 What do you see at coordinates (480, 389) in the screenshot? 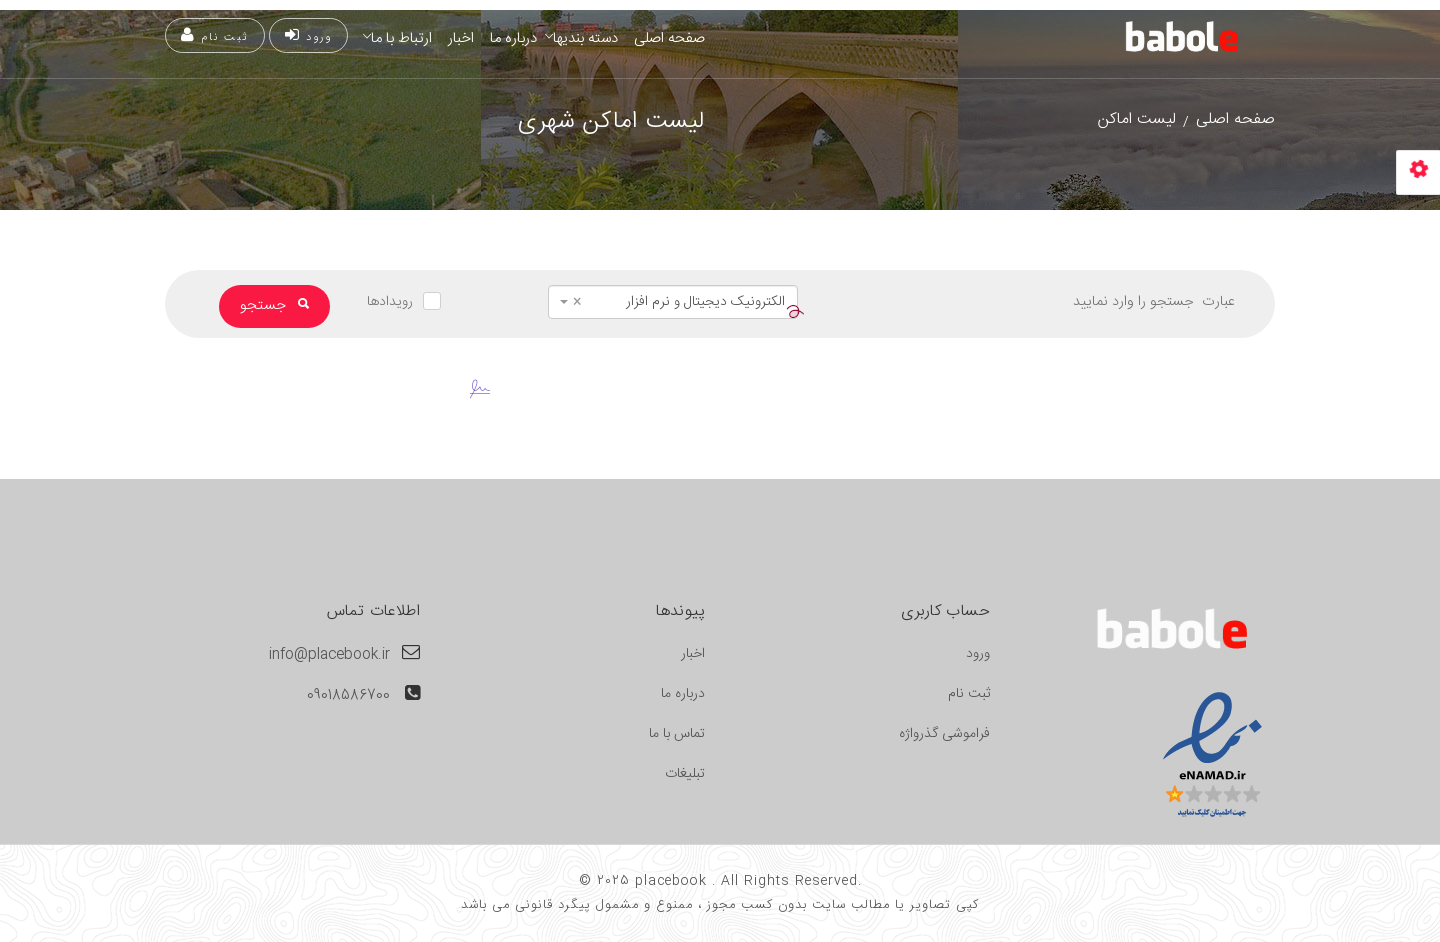
I see `add your signature to a document` at bounding box center [480, 389].